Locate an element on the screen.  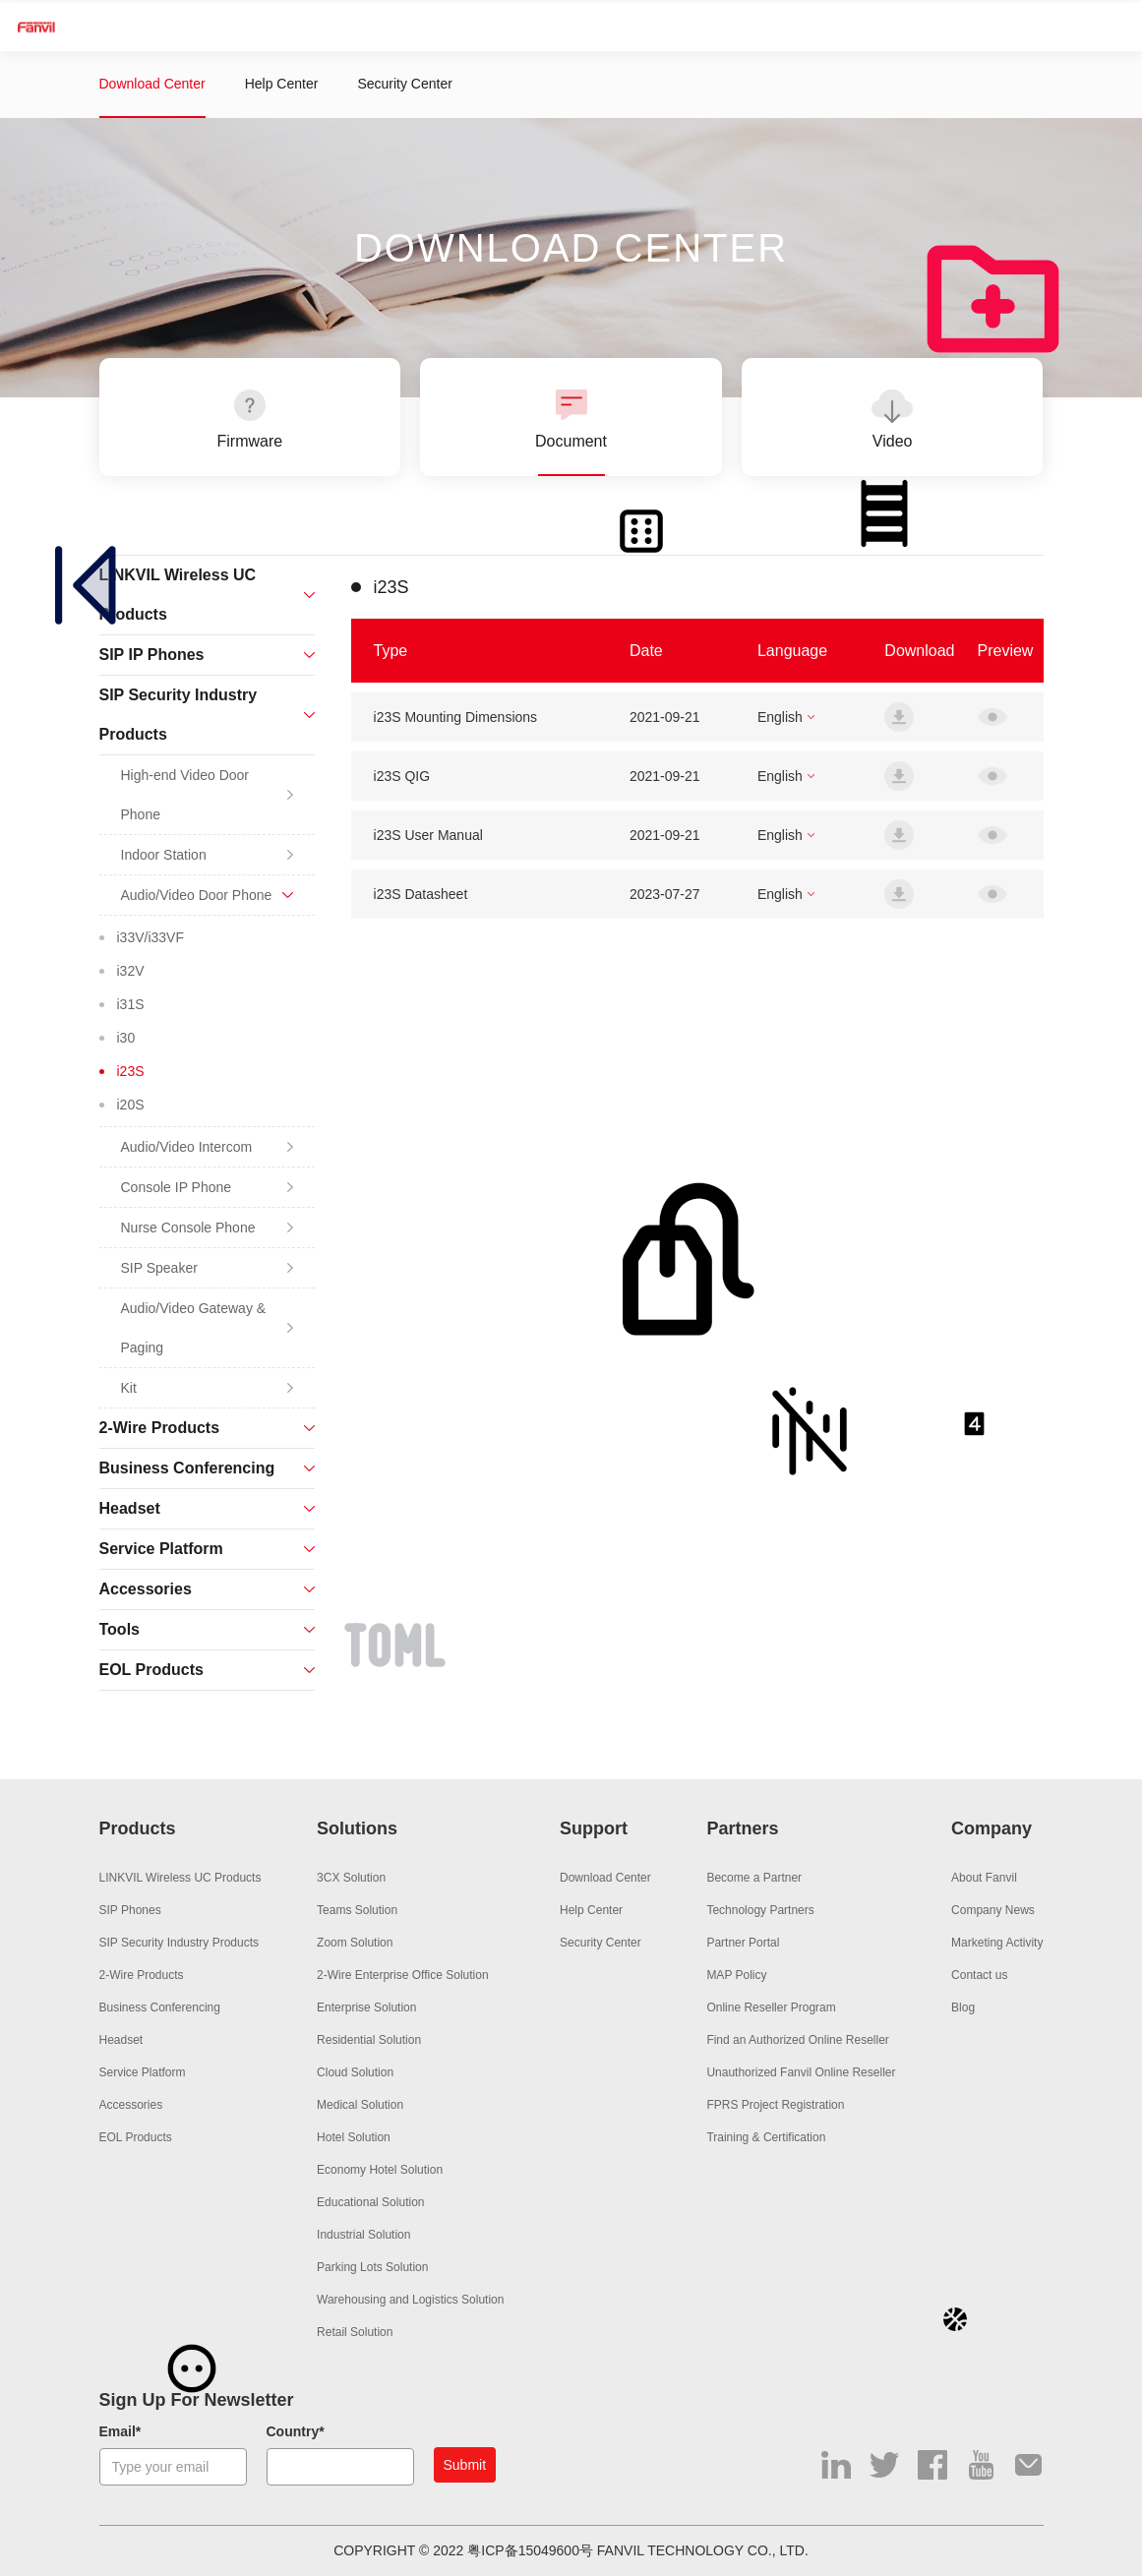
select tea or hot beverage option is located at coordinates (683, 1264).